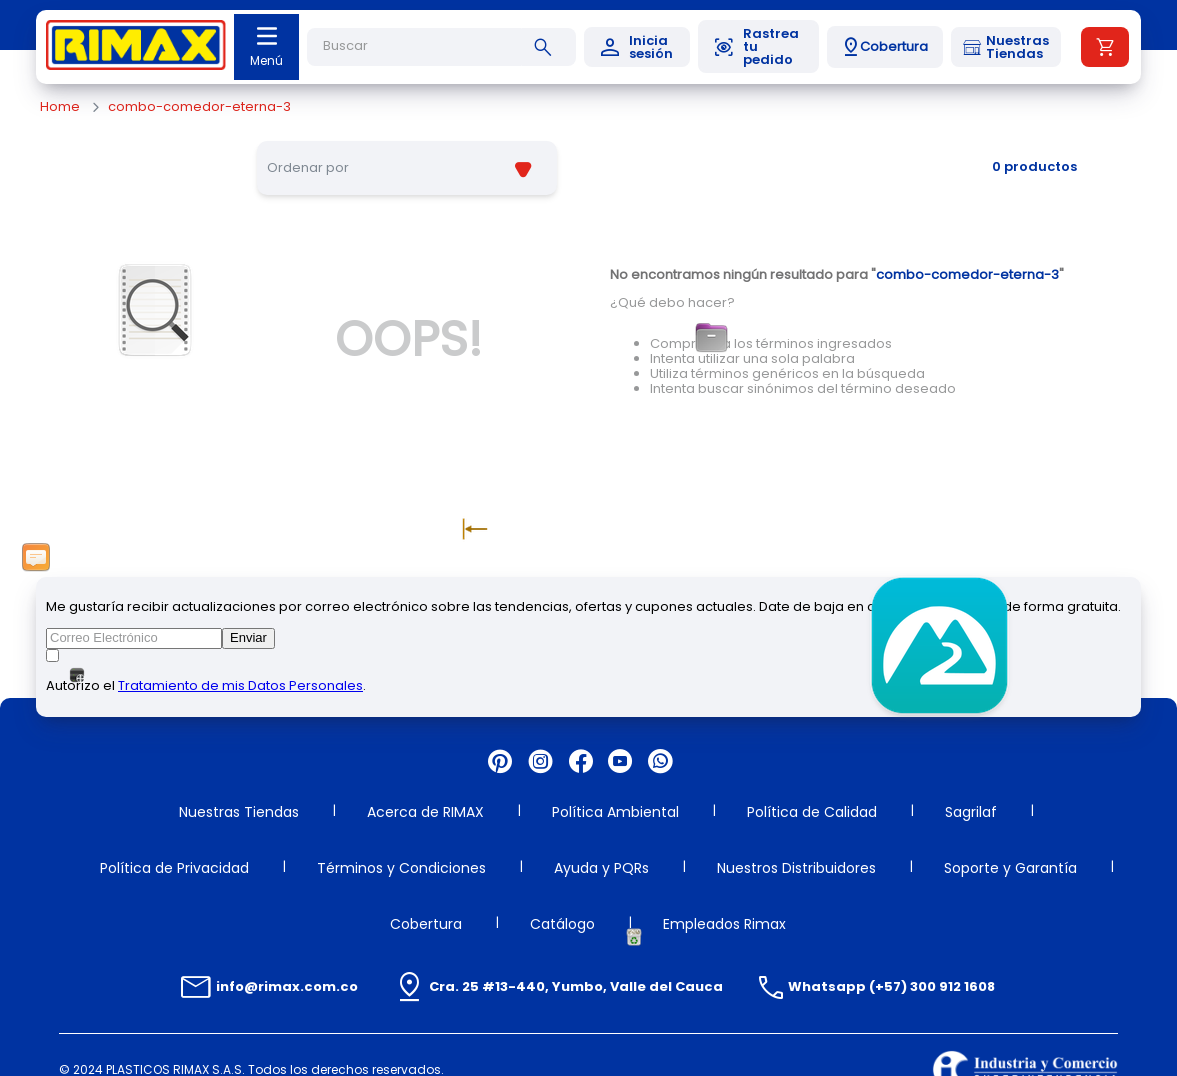 This screenshot has width=1177, height=1076. Describe the element at coordinates (711, 337) in the screenshot. I see `open the file manager` at that location.